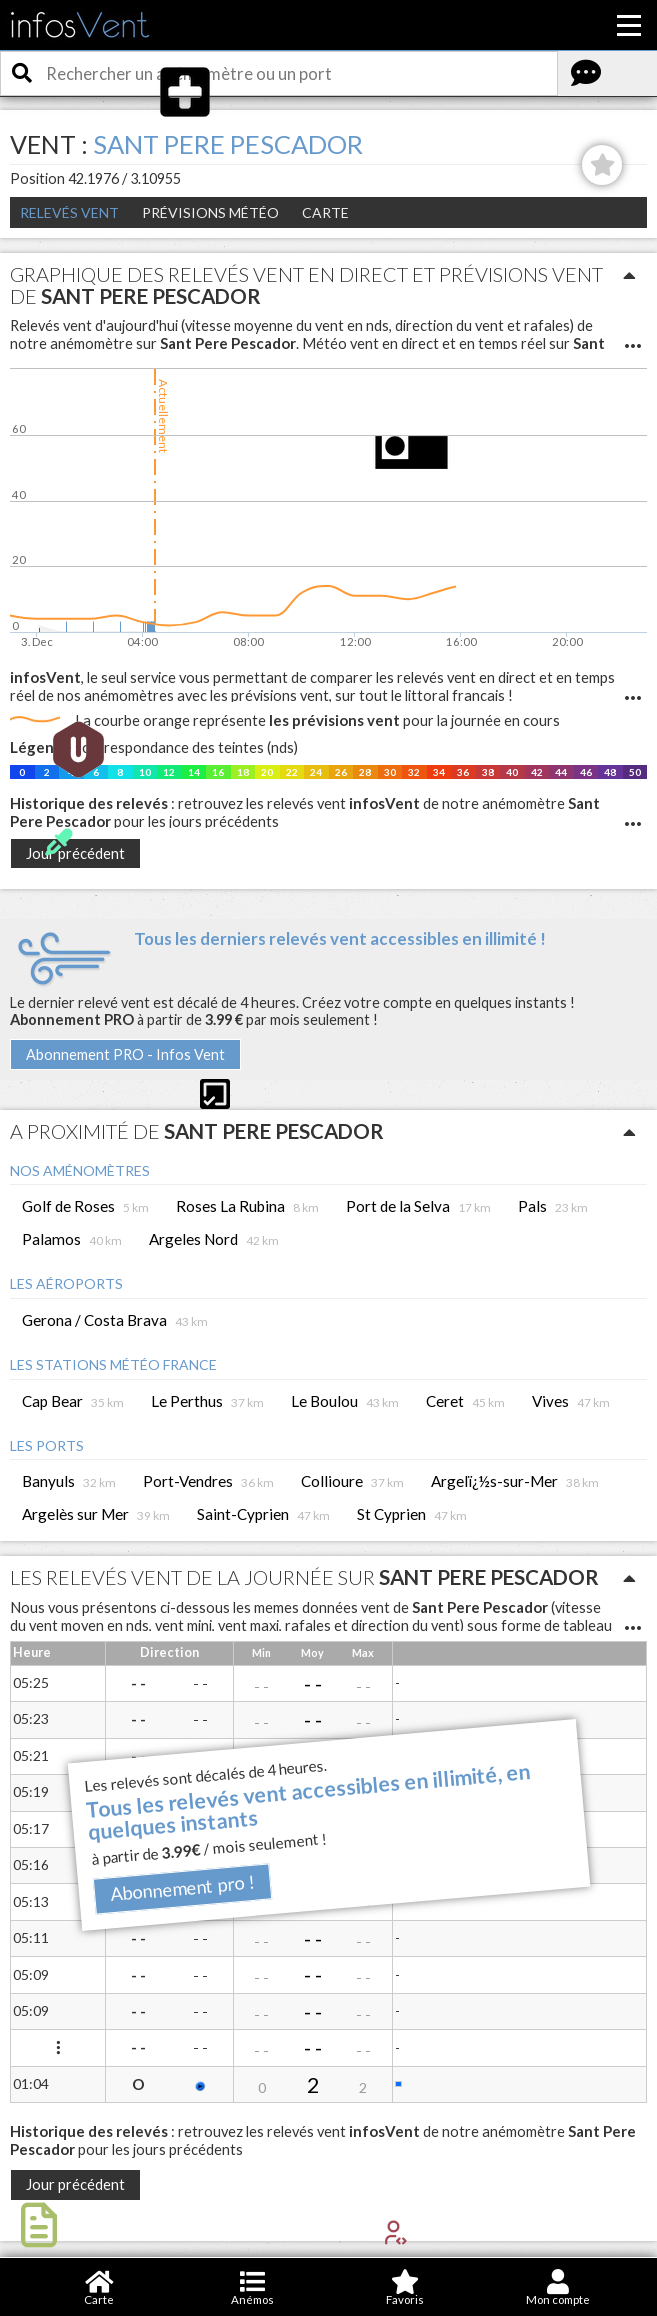 This screenshot has width=657, height=2316. Describe the element at coordinates (393, 2232) in the screenshot. I see `view developer profile` at that location.